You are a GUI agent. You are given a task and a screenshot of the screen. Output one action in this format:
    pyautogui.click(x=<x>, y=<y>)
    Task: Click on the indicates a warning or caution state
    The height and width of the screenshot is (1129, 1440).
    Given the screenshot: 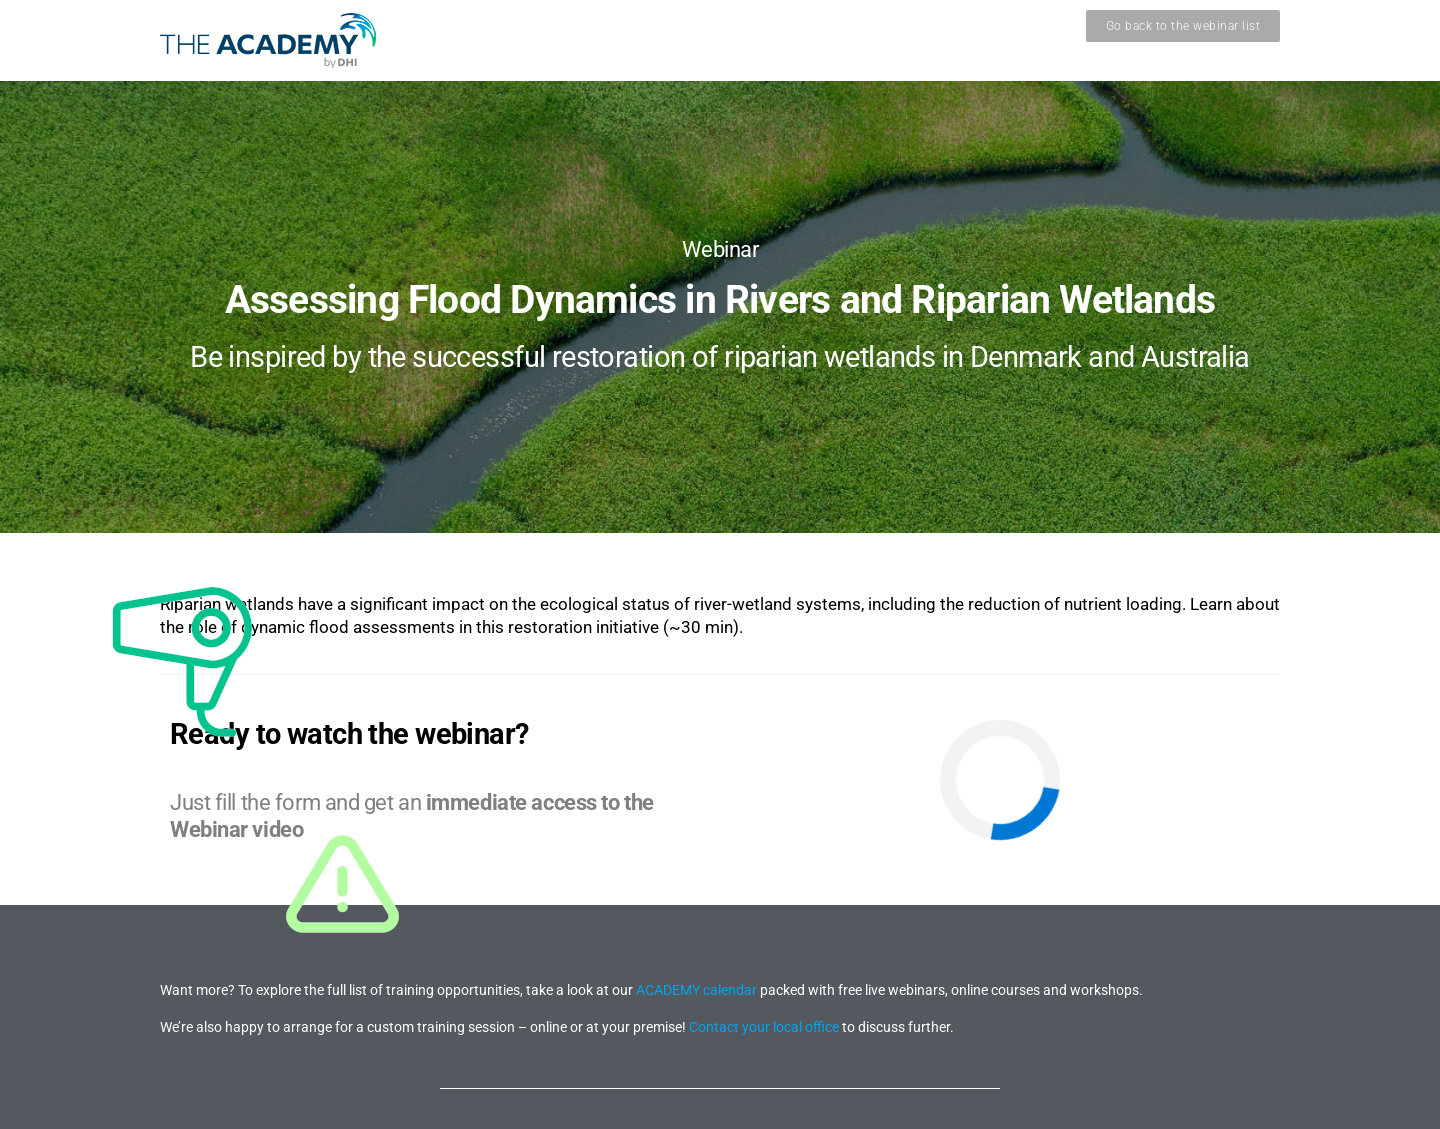 What is the action you would take?
    pyautogui.click(x=342, y=886)
    